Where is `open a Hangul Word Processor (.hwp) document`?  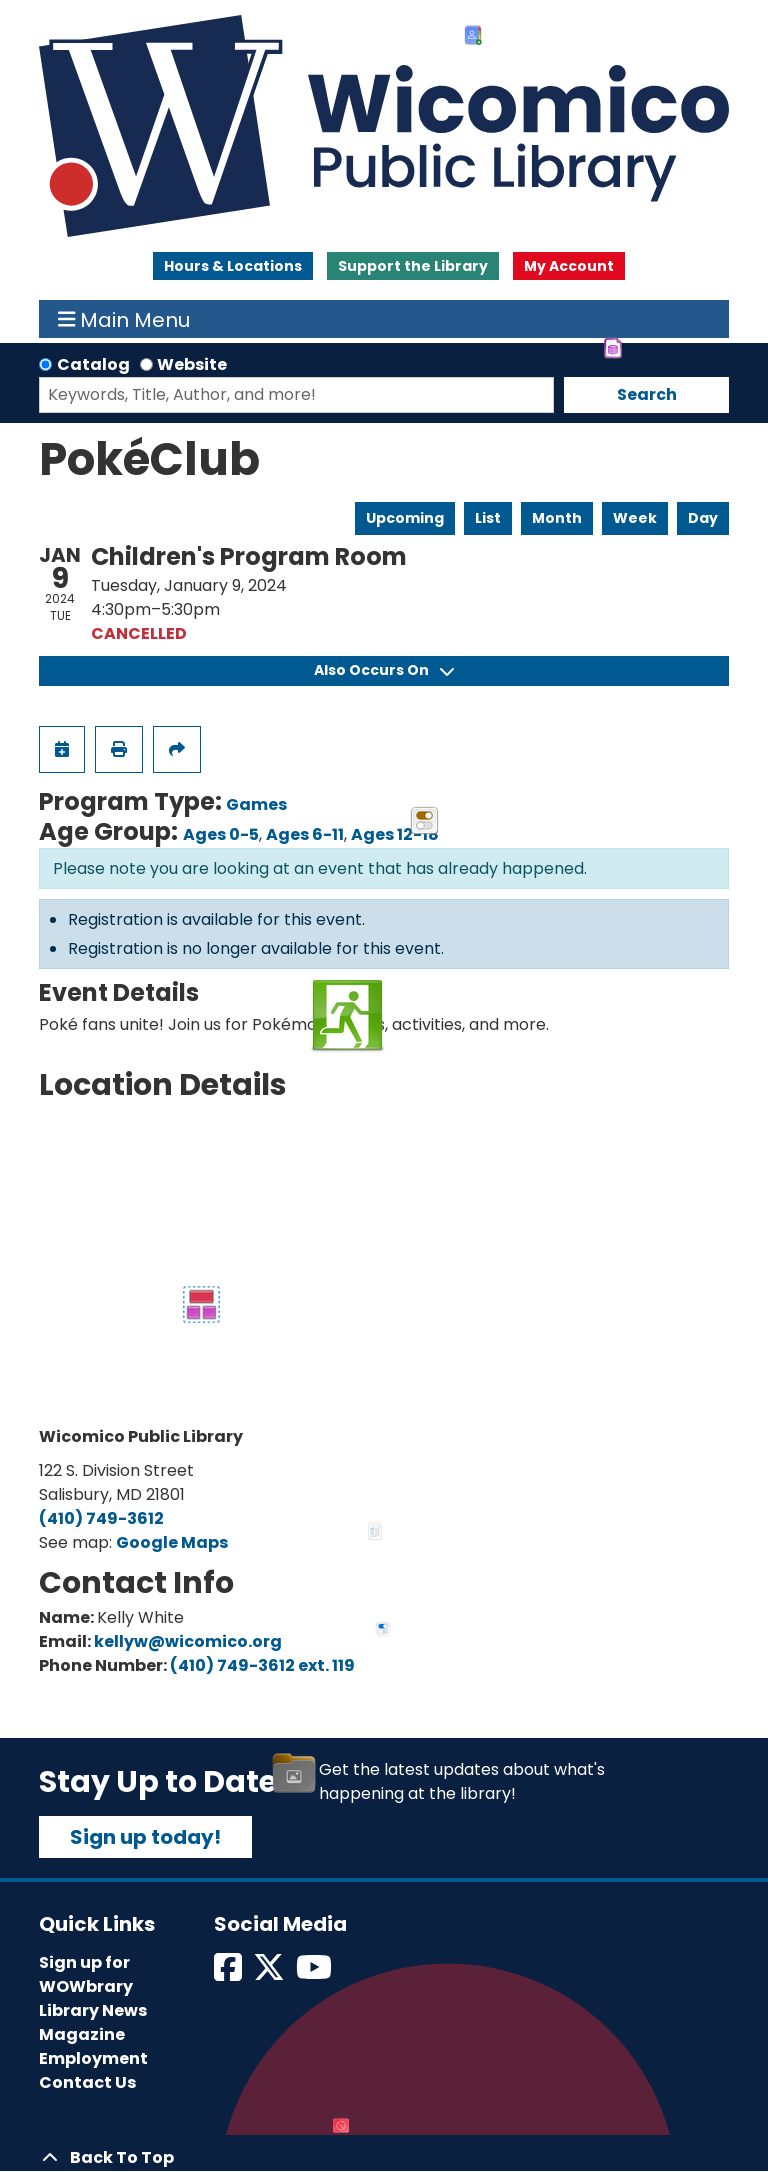 open a Hangul Word Processor (.hwp) document is located at coordinates (375, 1531).